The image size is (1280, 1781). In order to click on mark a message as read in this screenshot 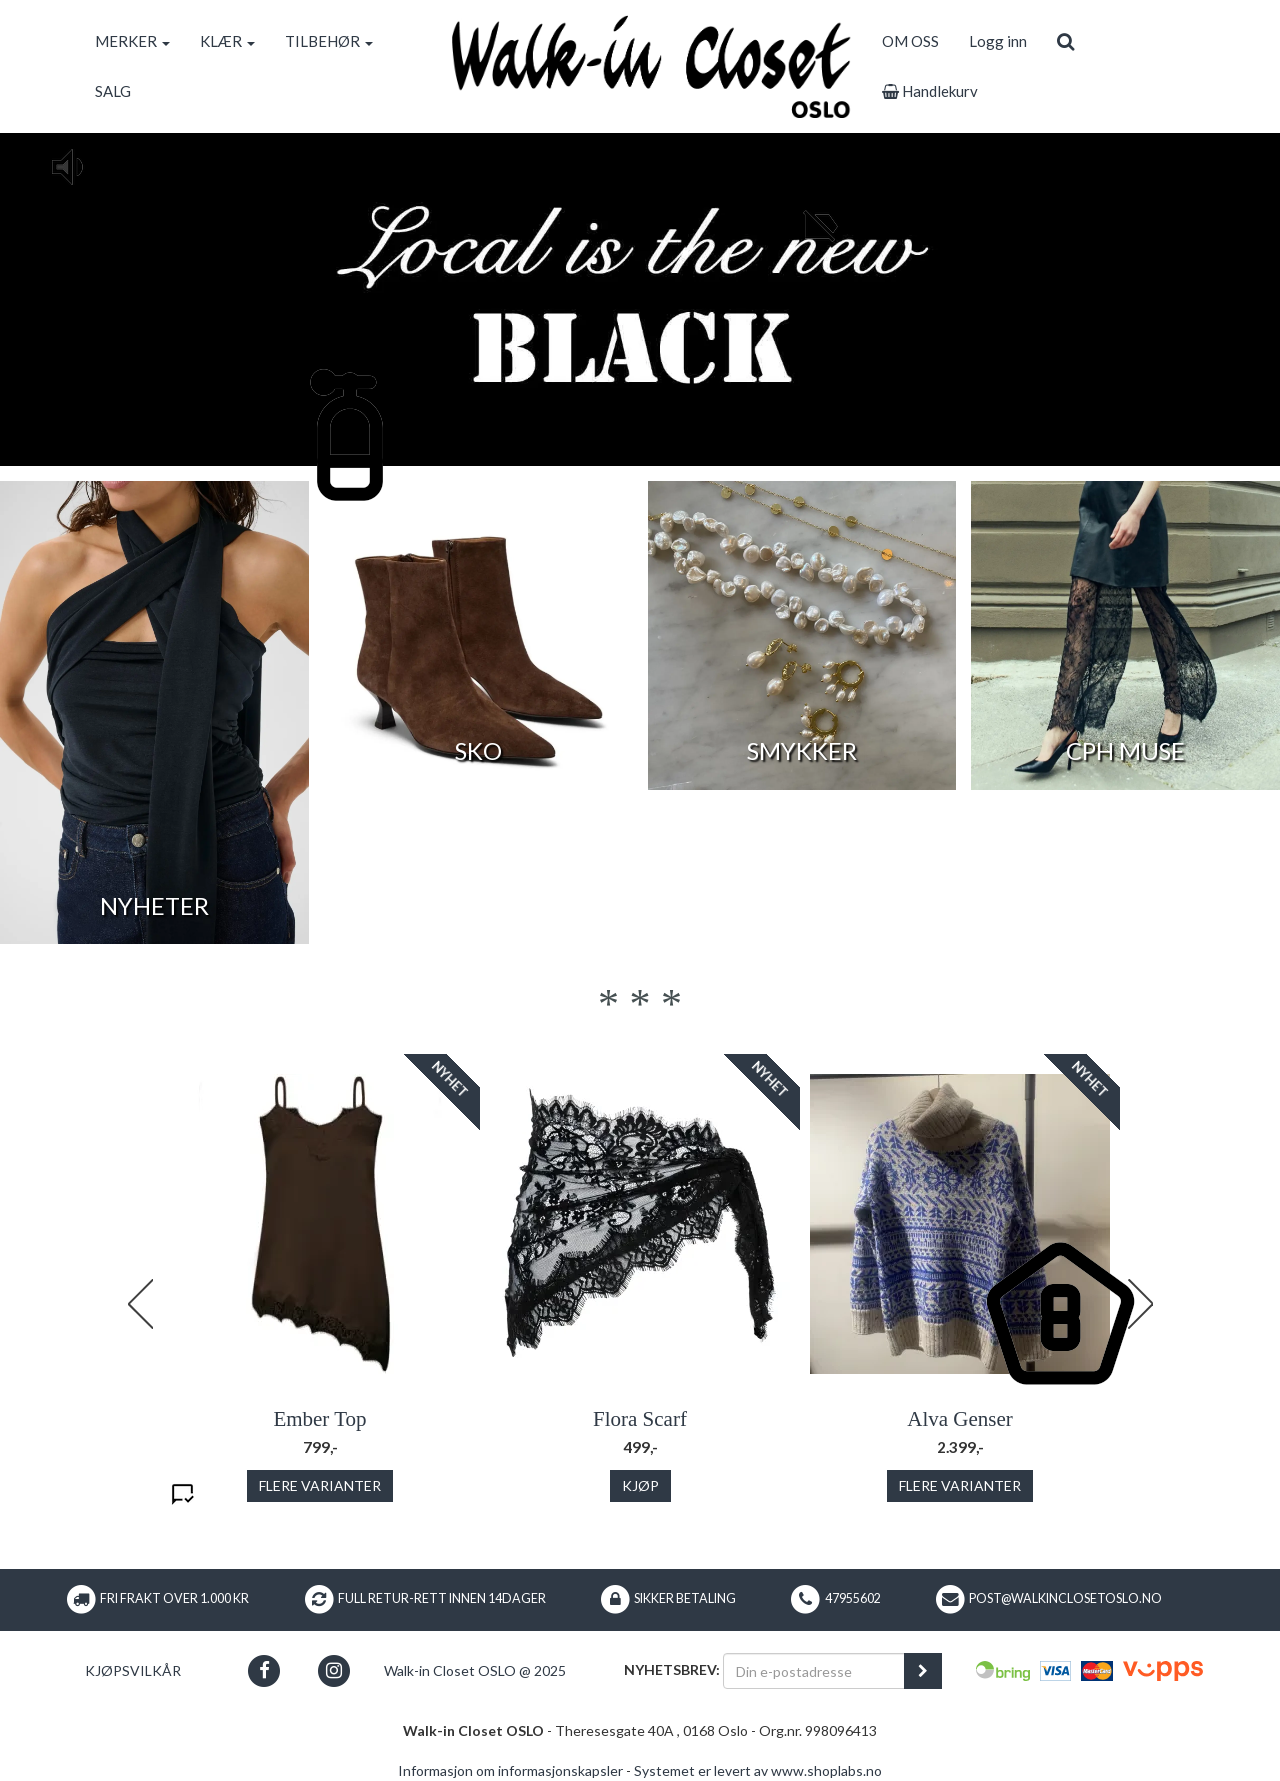, I will do `click(182, 1494)`.